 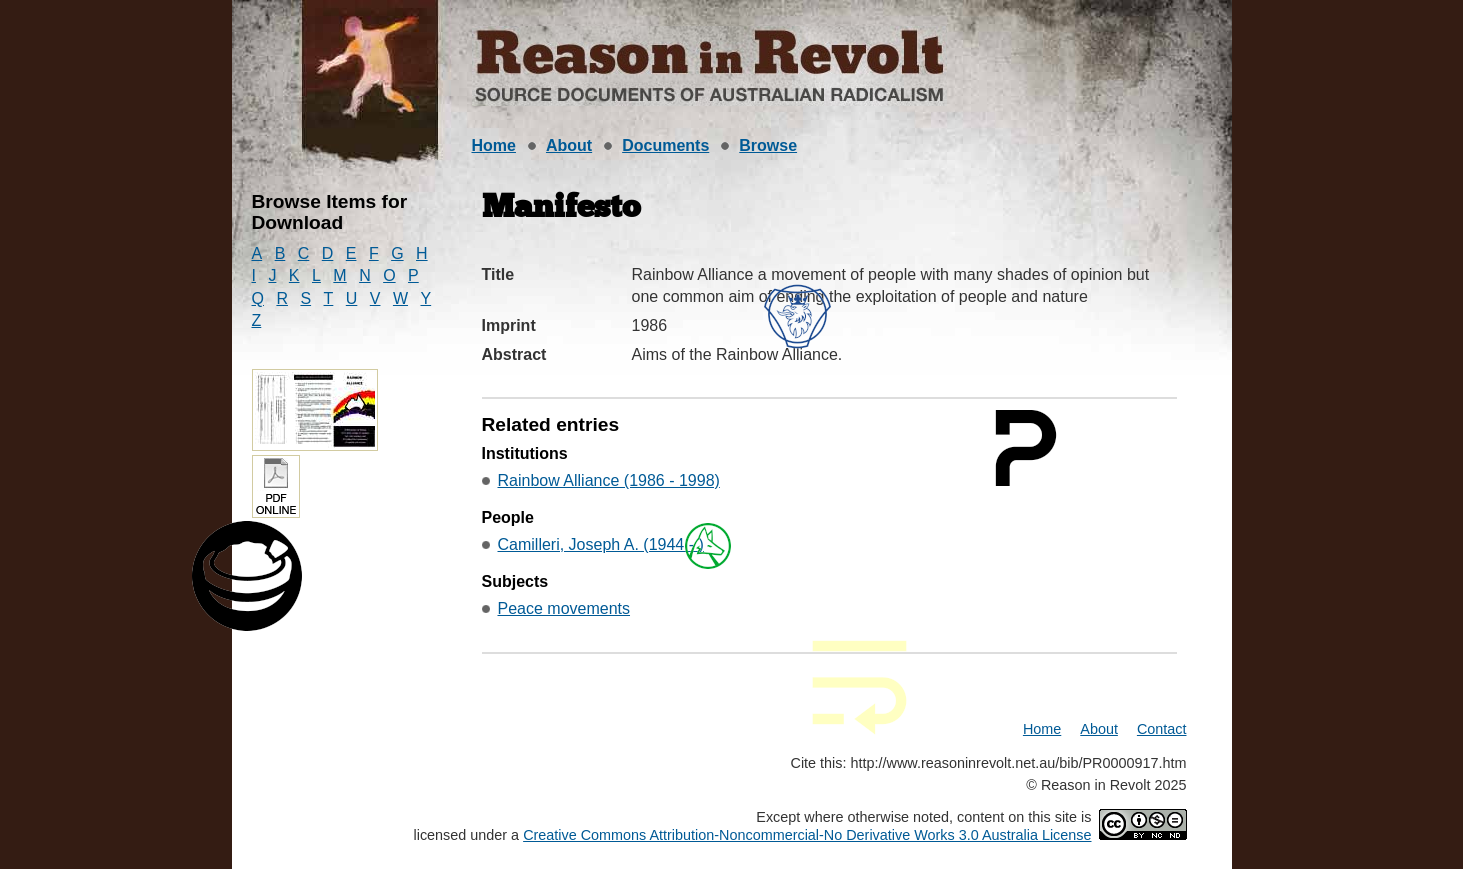 I want to click on open Apache Guacamole remote desktop gateway, so click(x=247, y=576).